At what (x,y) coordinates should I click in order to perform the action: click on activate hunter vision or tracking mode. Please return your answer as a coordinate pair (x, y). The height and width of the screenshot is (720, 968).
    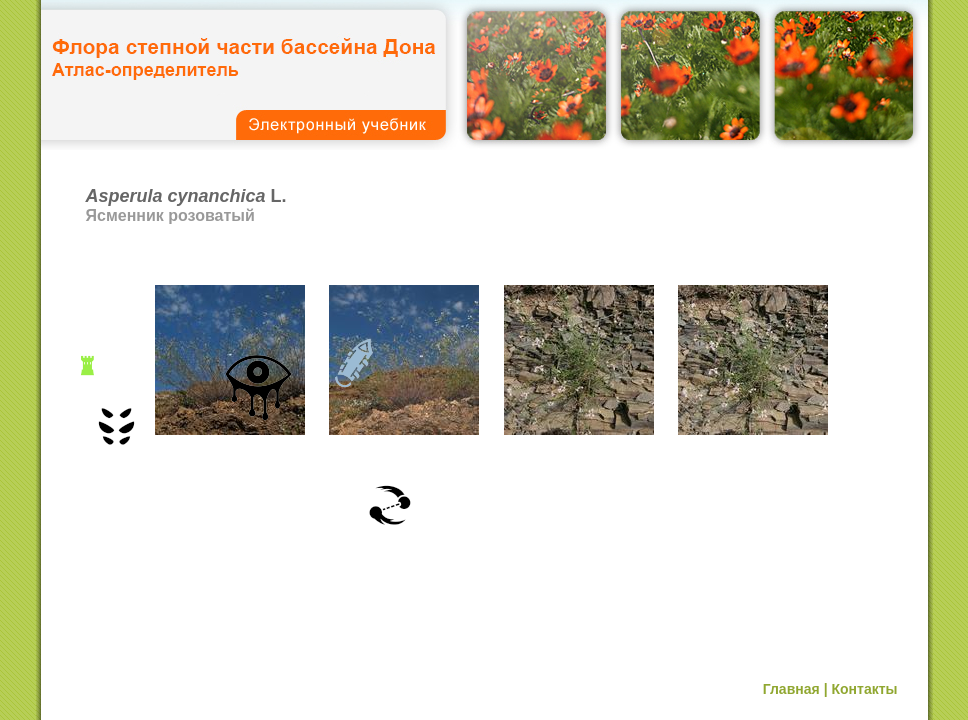
    Looking at the image, I should click on (116, 426).